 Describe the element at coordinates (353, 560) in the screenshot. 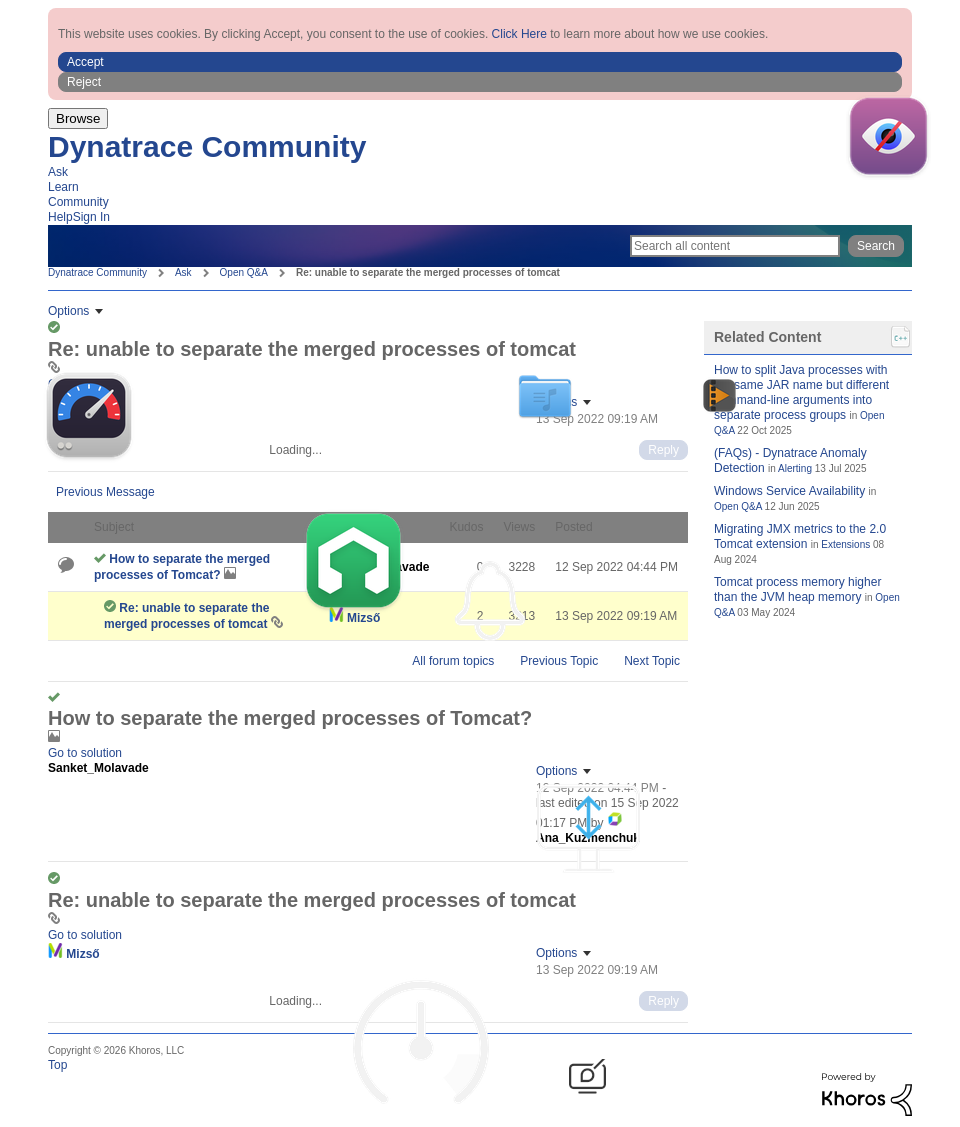

I see `open LMMS music production software` at that location.